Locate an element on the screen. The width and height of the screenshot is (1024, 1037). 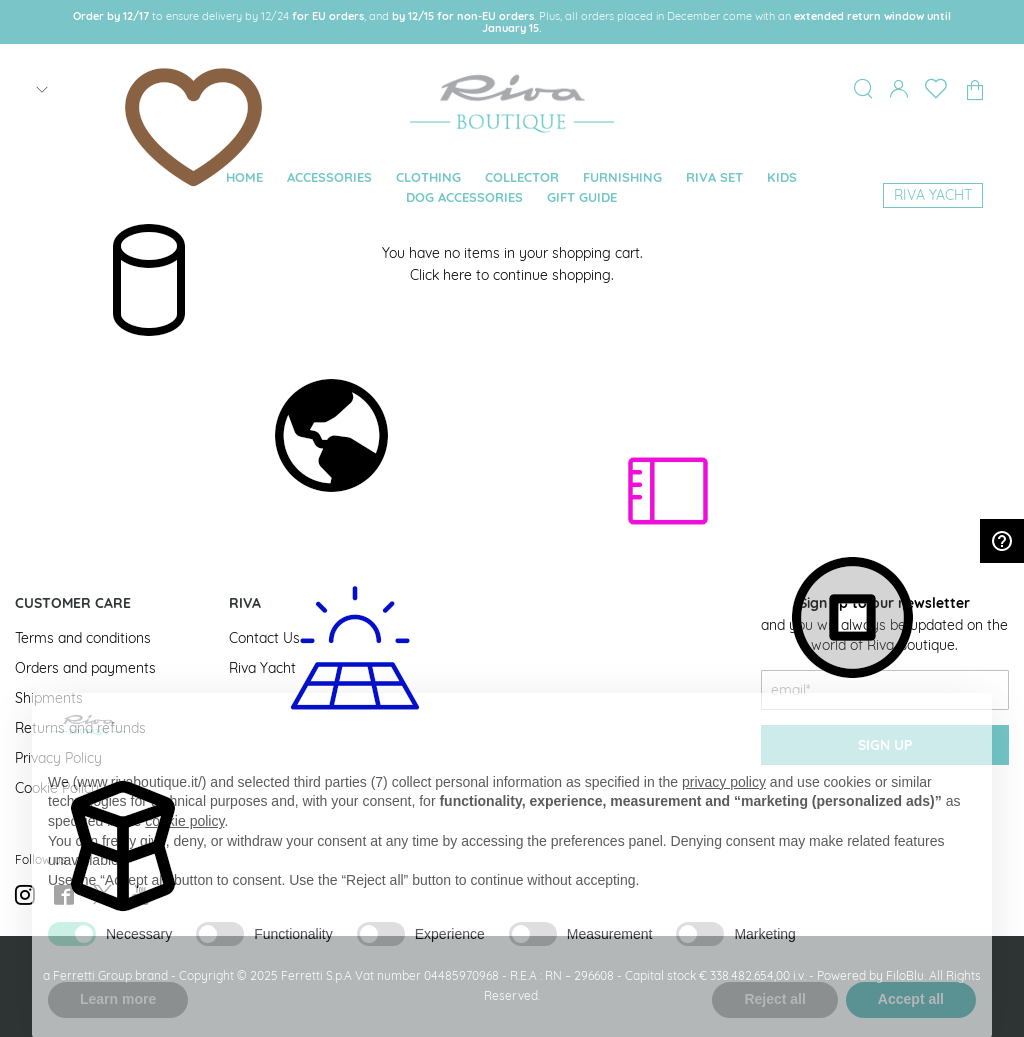
add to favorites is located at coordinates (193, 122).